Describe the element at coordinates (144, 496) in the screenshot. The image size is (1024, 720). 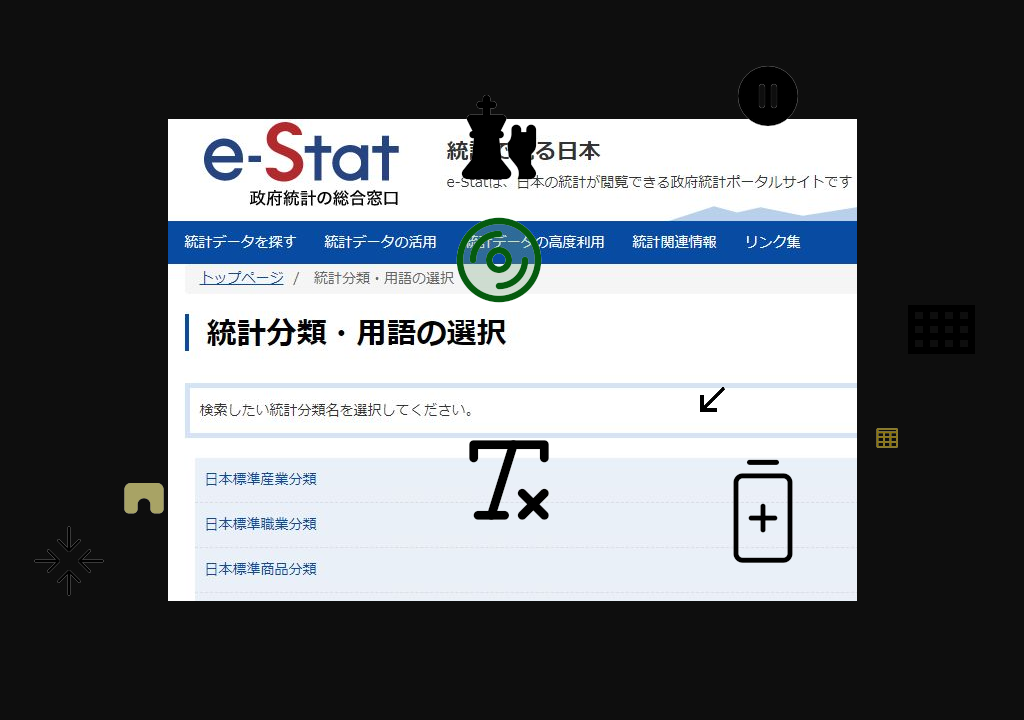
I see `view bridge or infrastructure information` at that location.